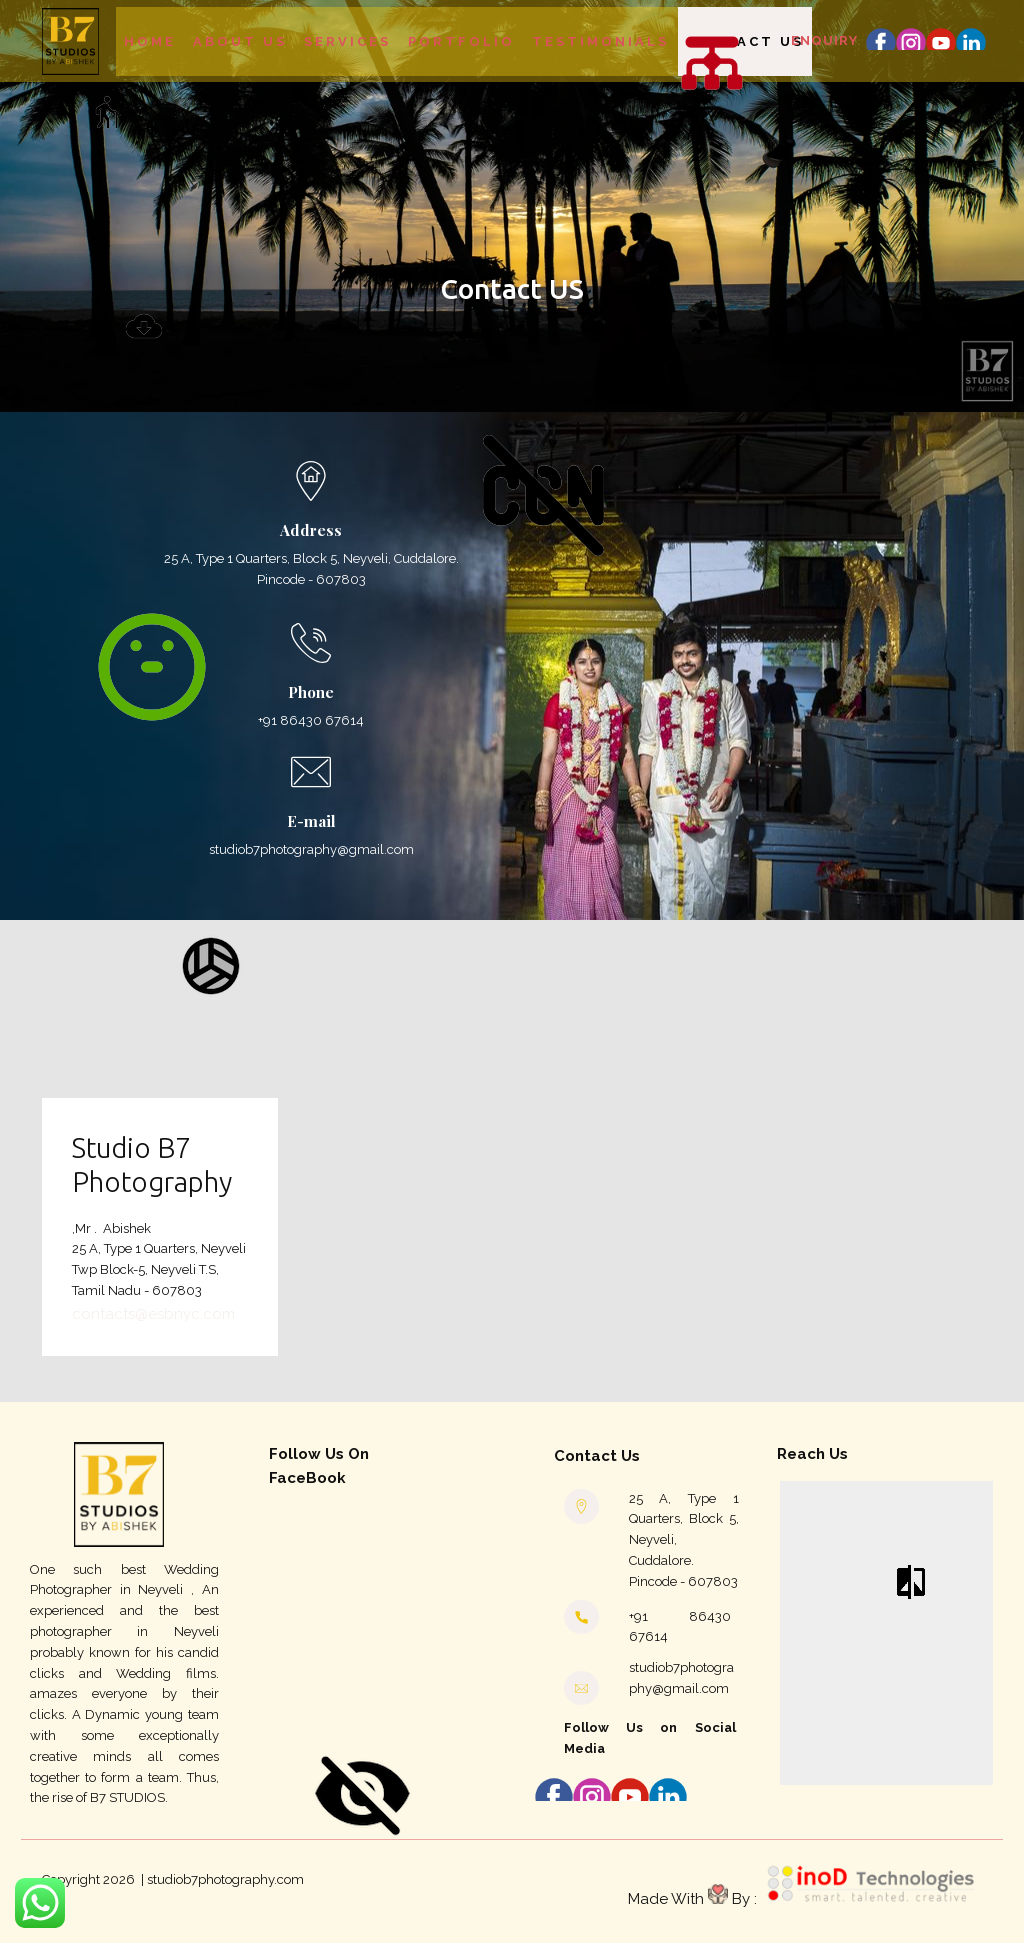 The width and height of the screenshot is (1024, 1943). What do you see at coordinates (152, 667) in the screenshot?
I see `indicates looking up or searching for information` at bounding box center [152, 667].